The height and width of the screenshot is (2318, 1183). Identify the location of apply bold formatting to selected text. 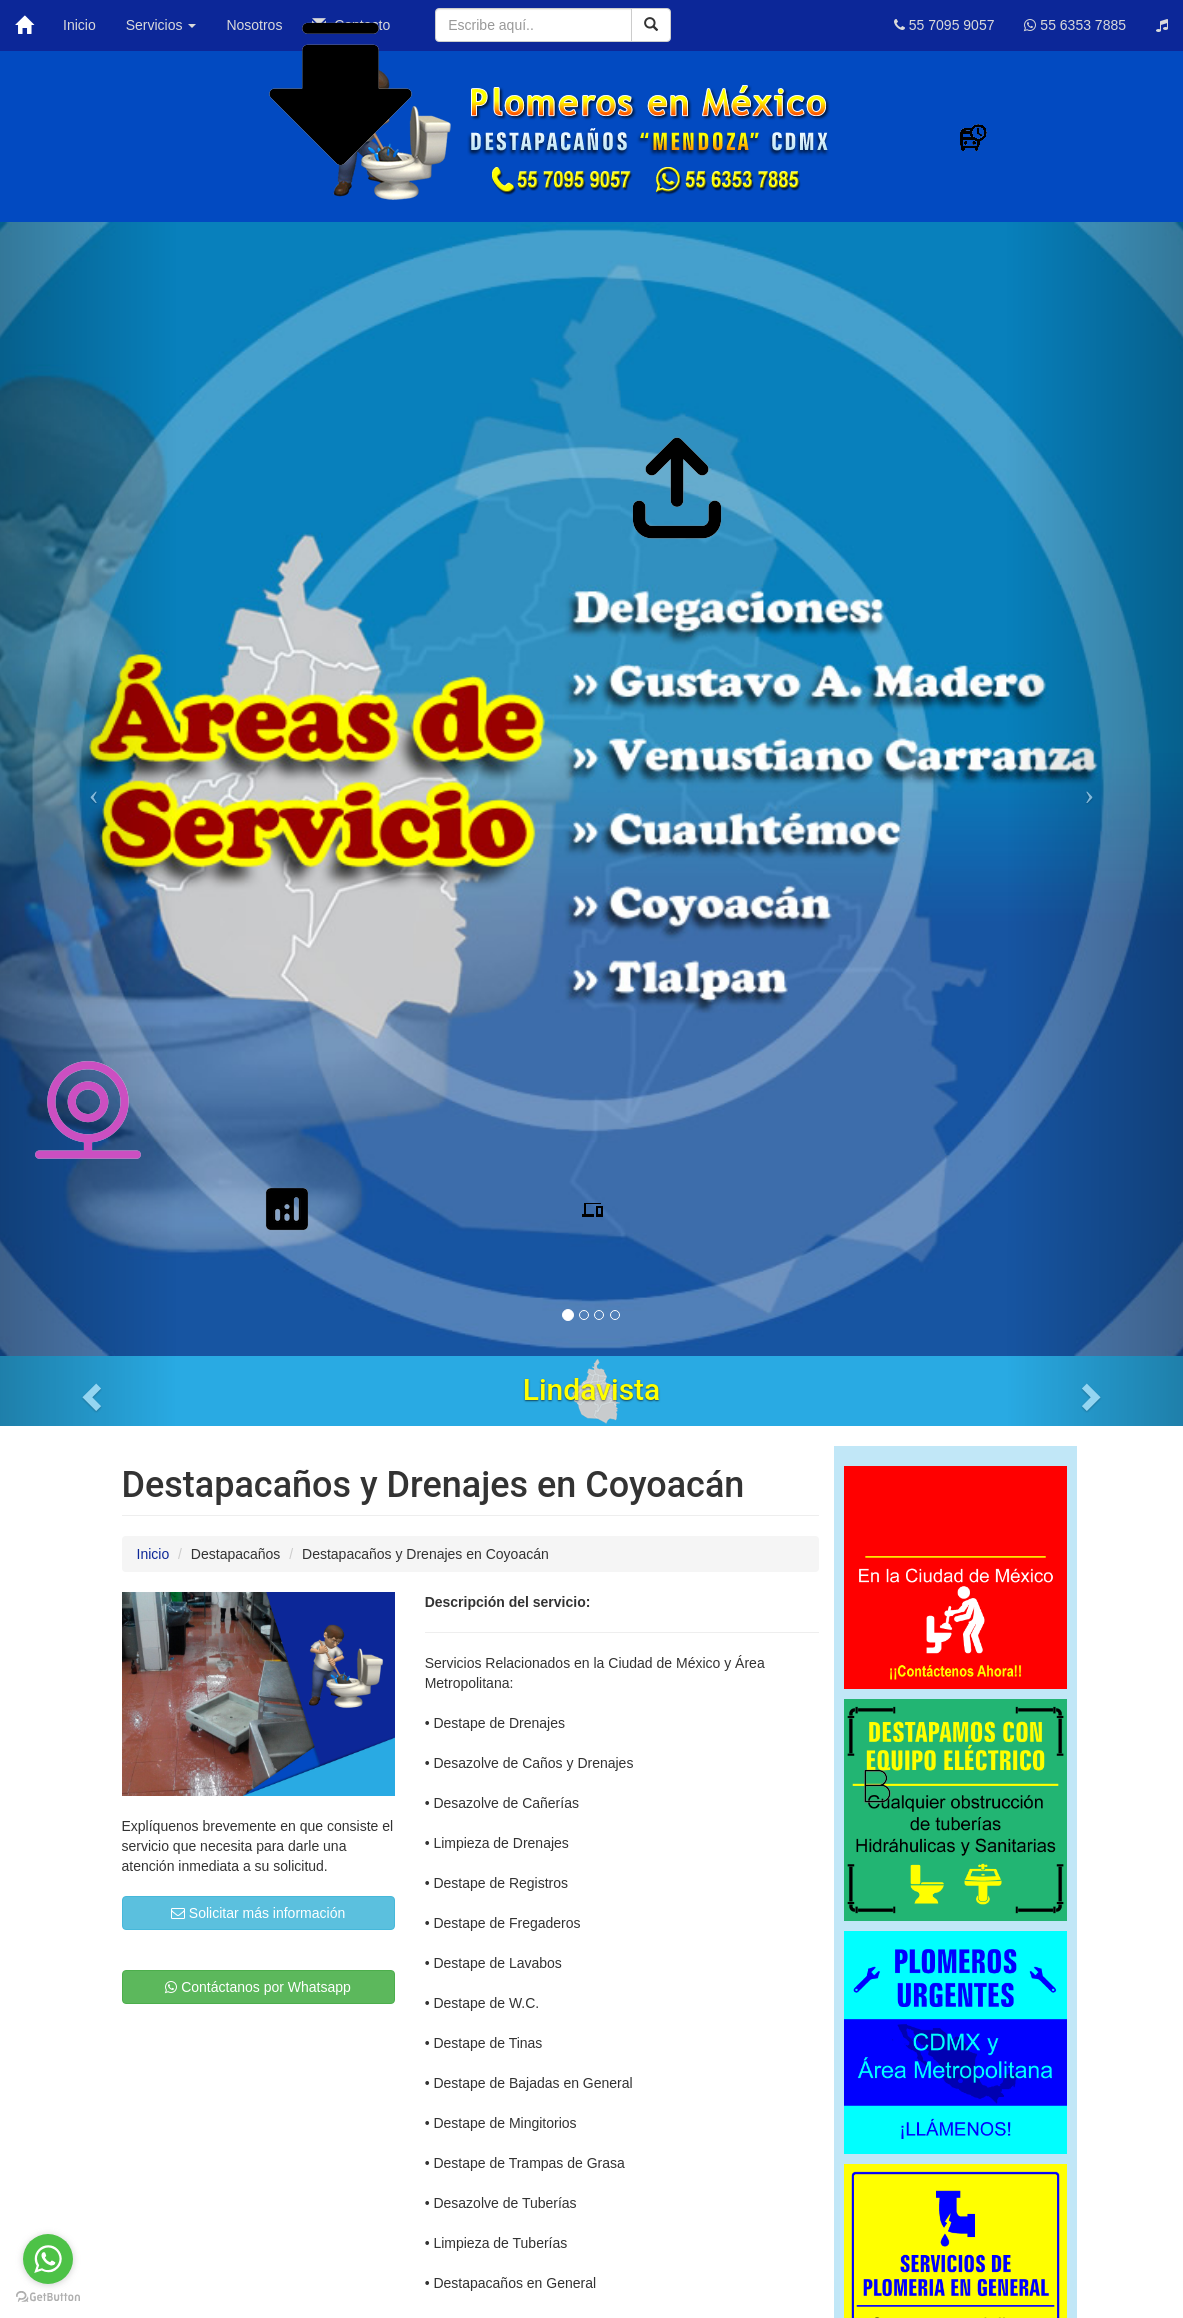
(875, 1787).